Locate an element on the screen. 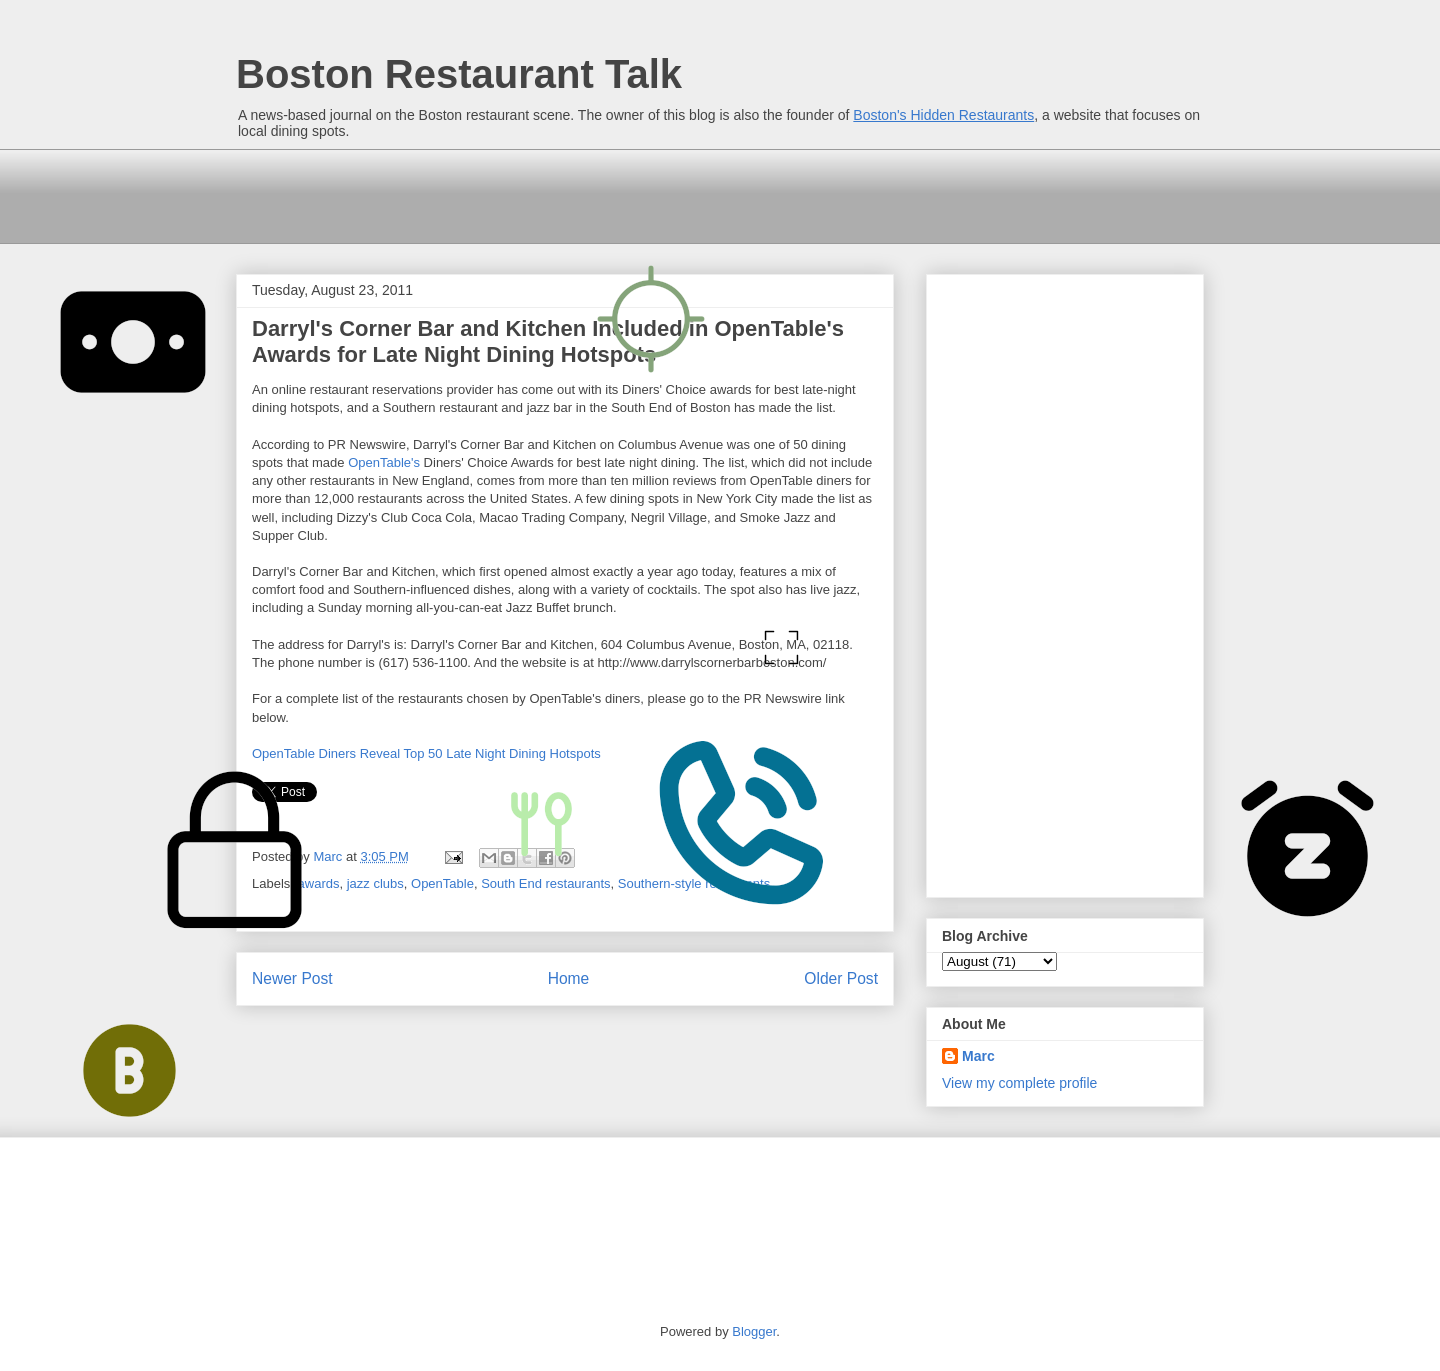  make a phone call is located at coordinates (744, 819).